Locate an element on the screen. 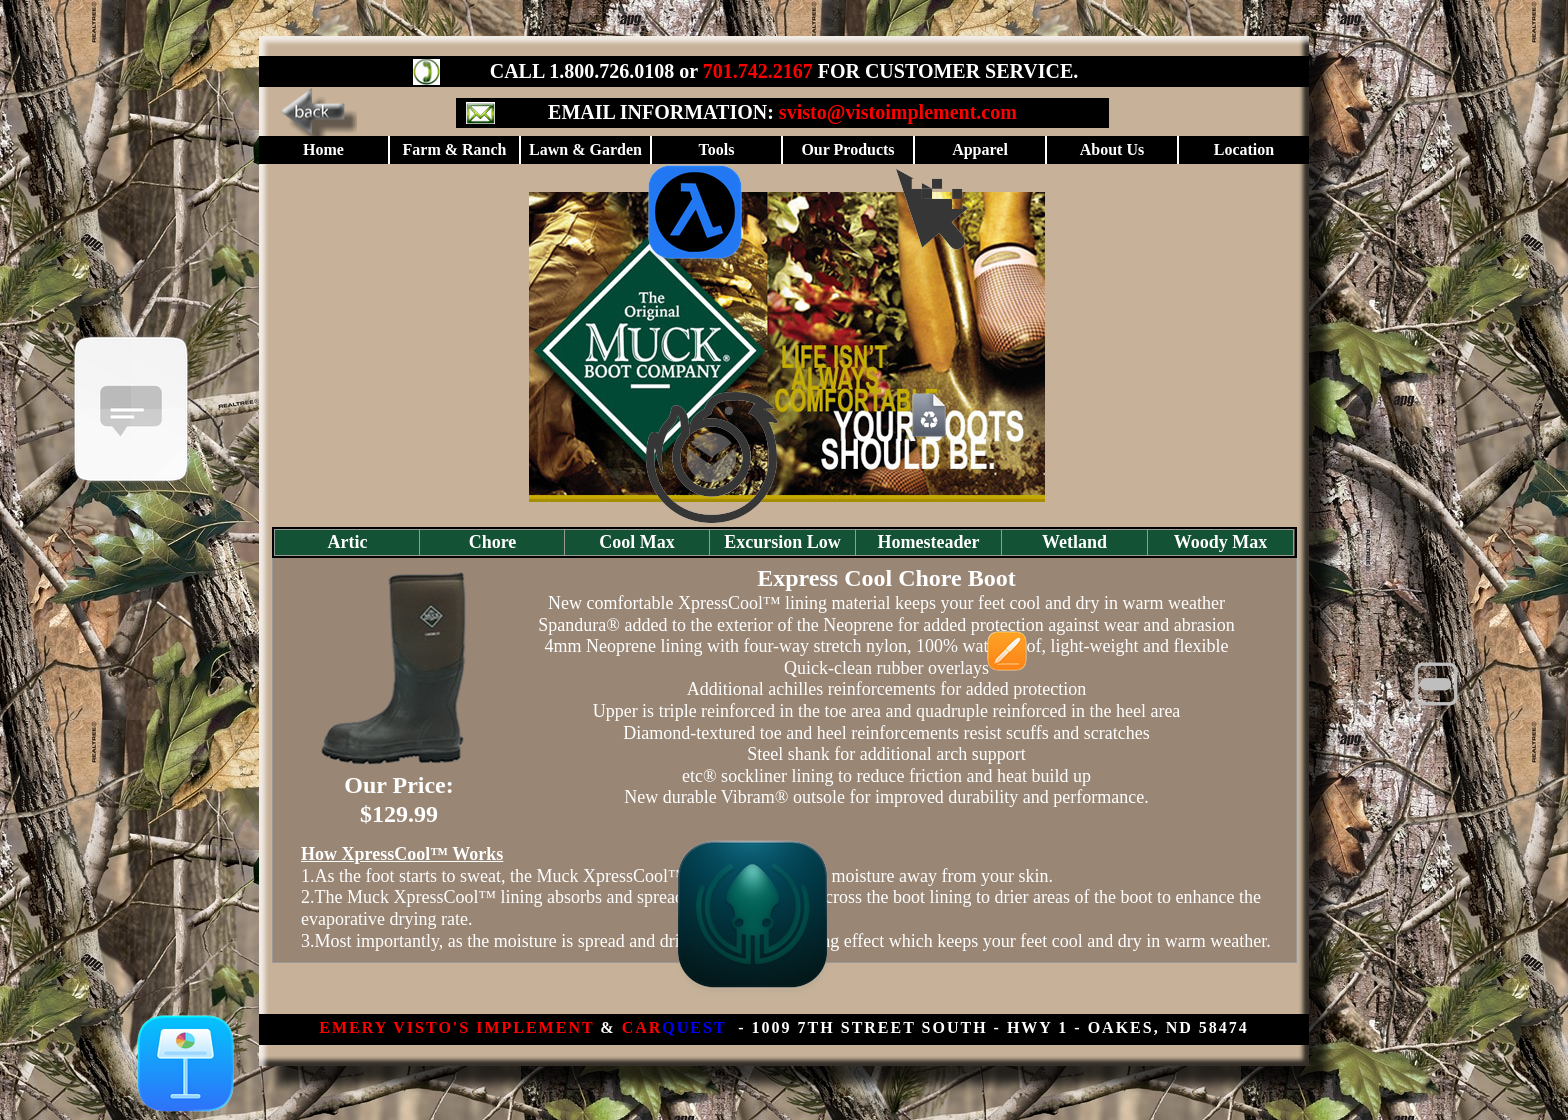  a file marked for deletion is located at coordinates (929, 416).